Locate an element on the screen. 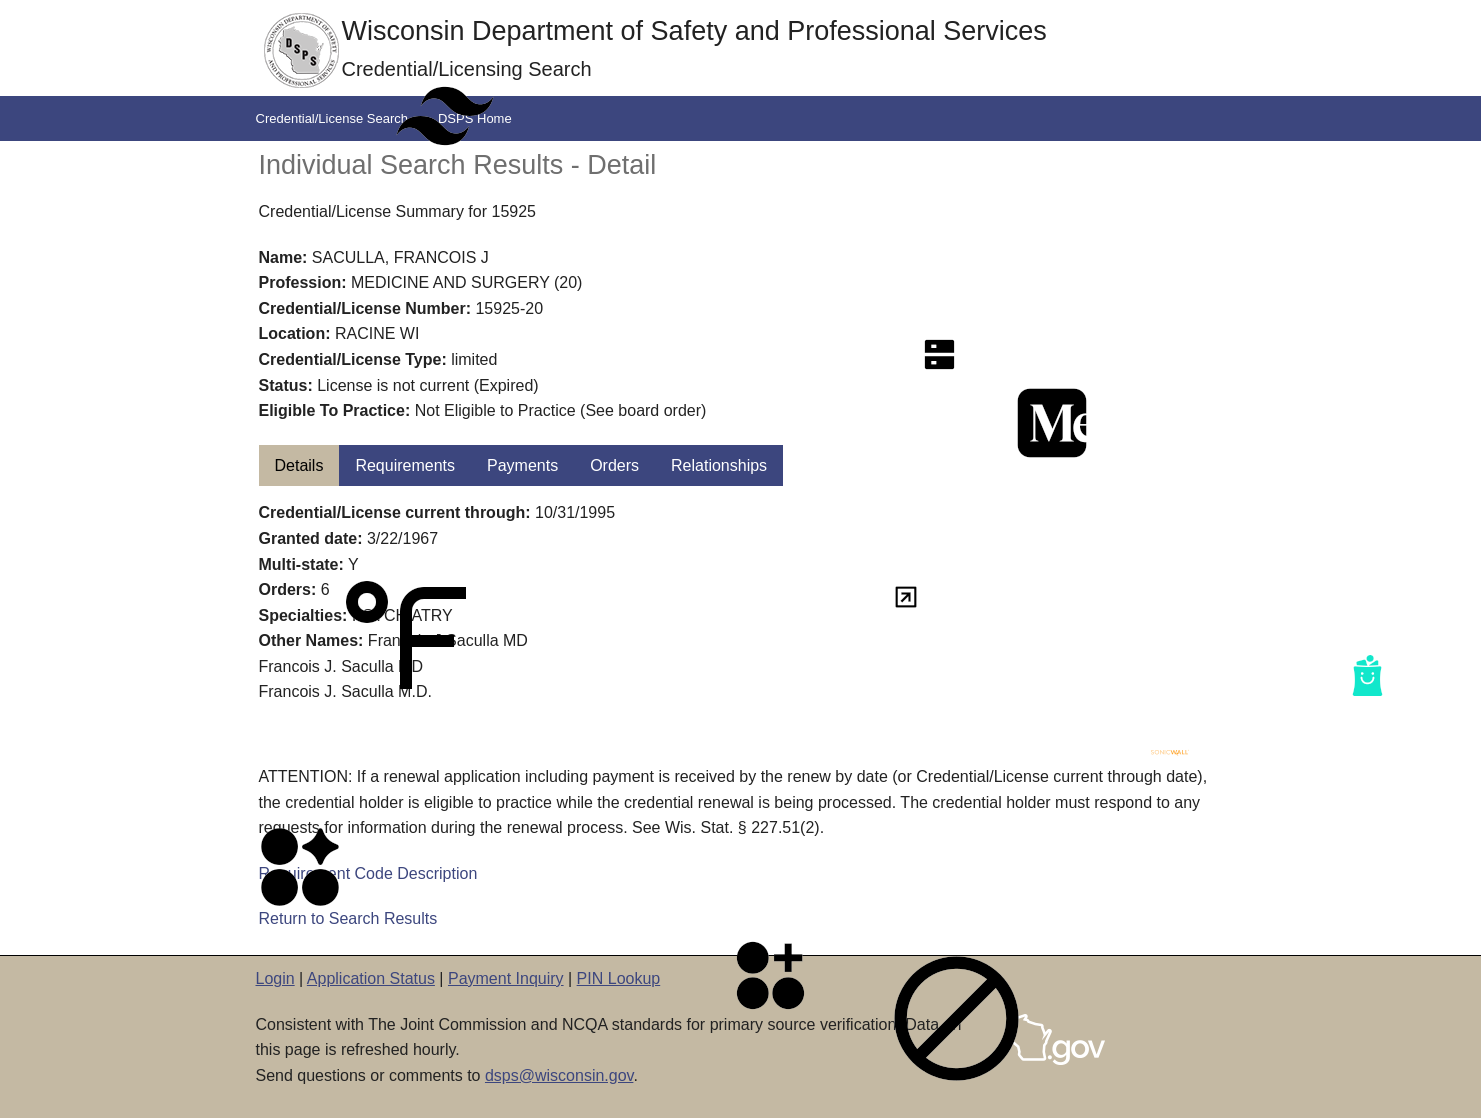  sonicwall network security branding is located at coordinates (1170, 753).